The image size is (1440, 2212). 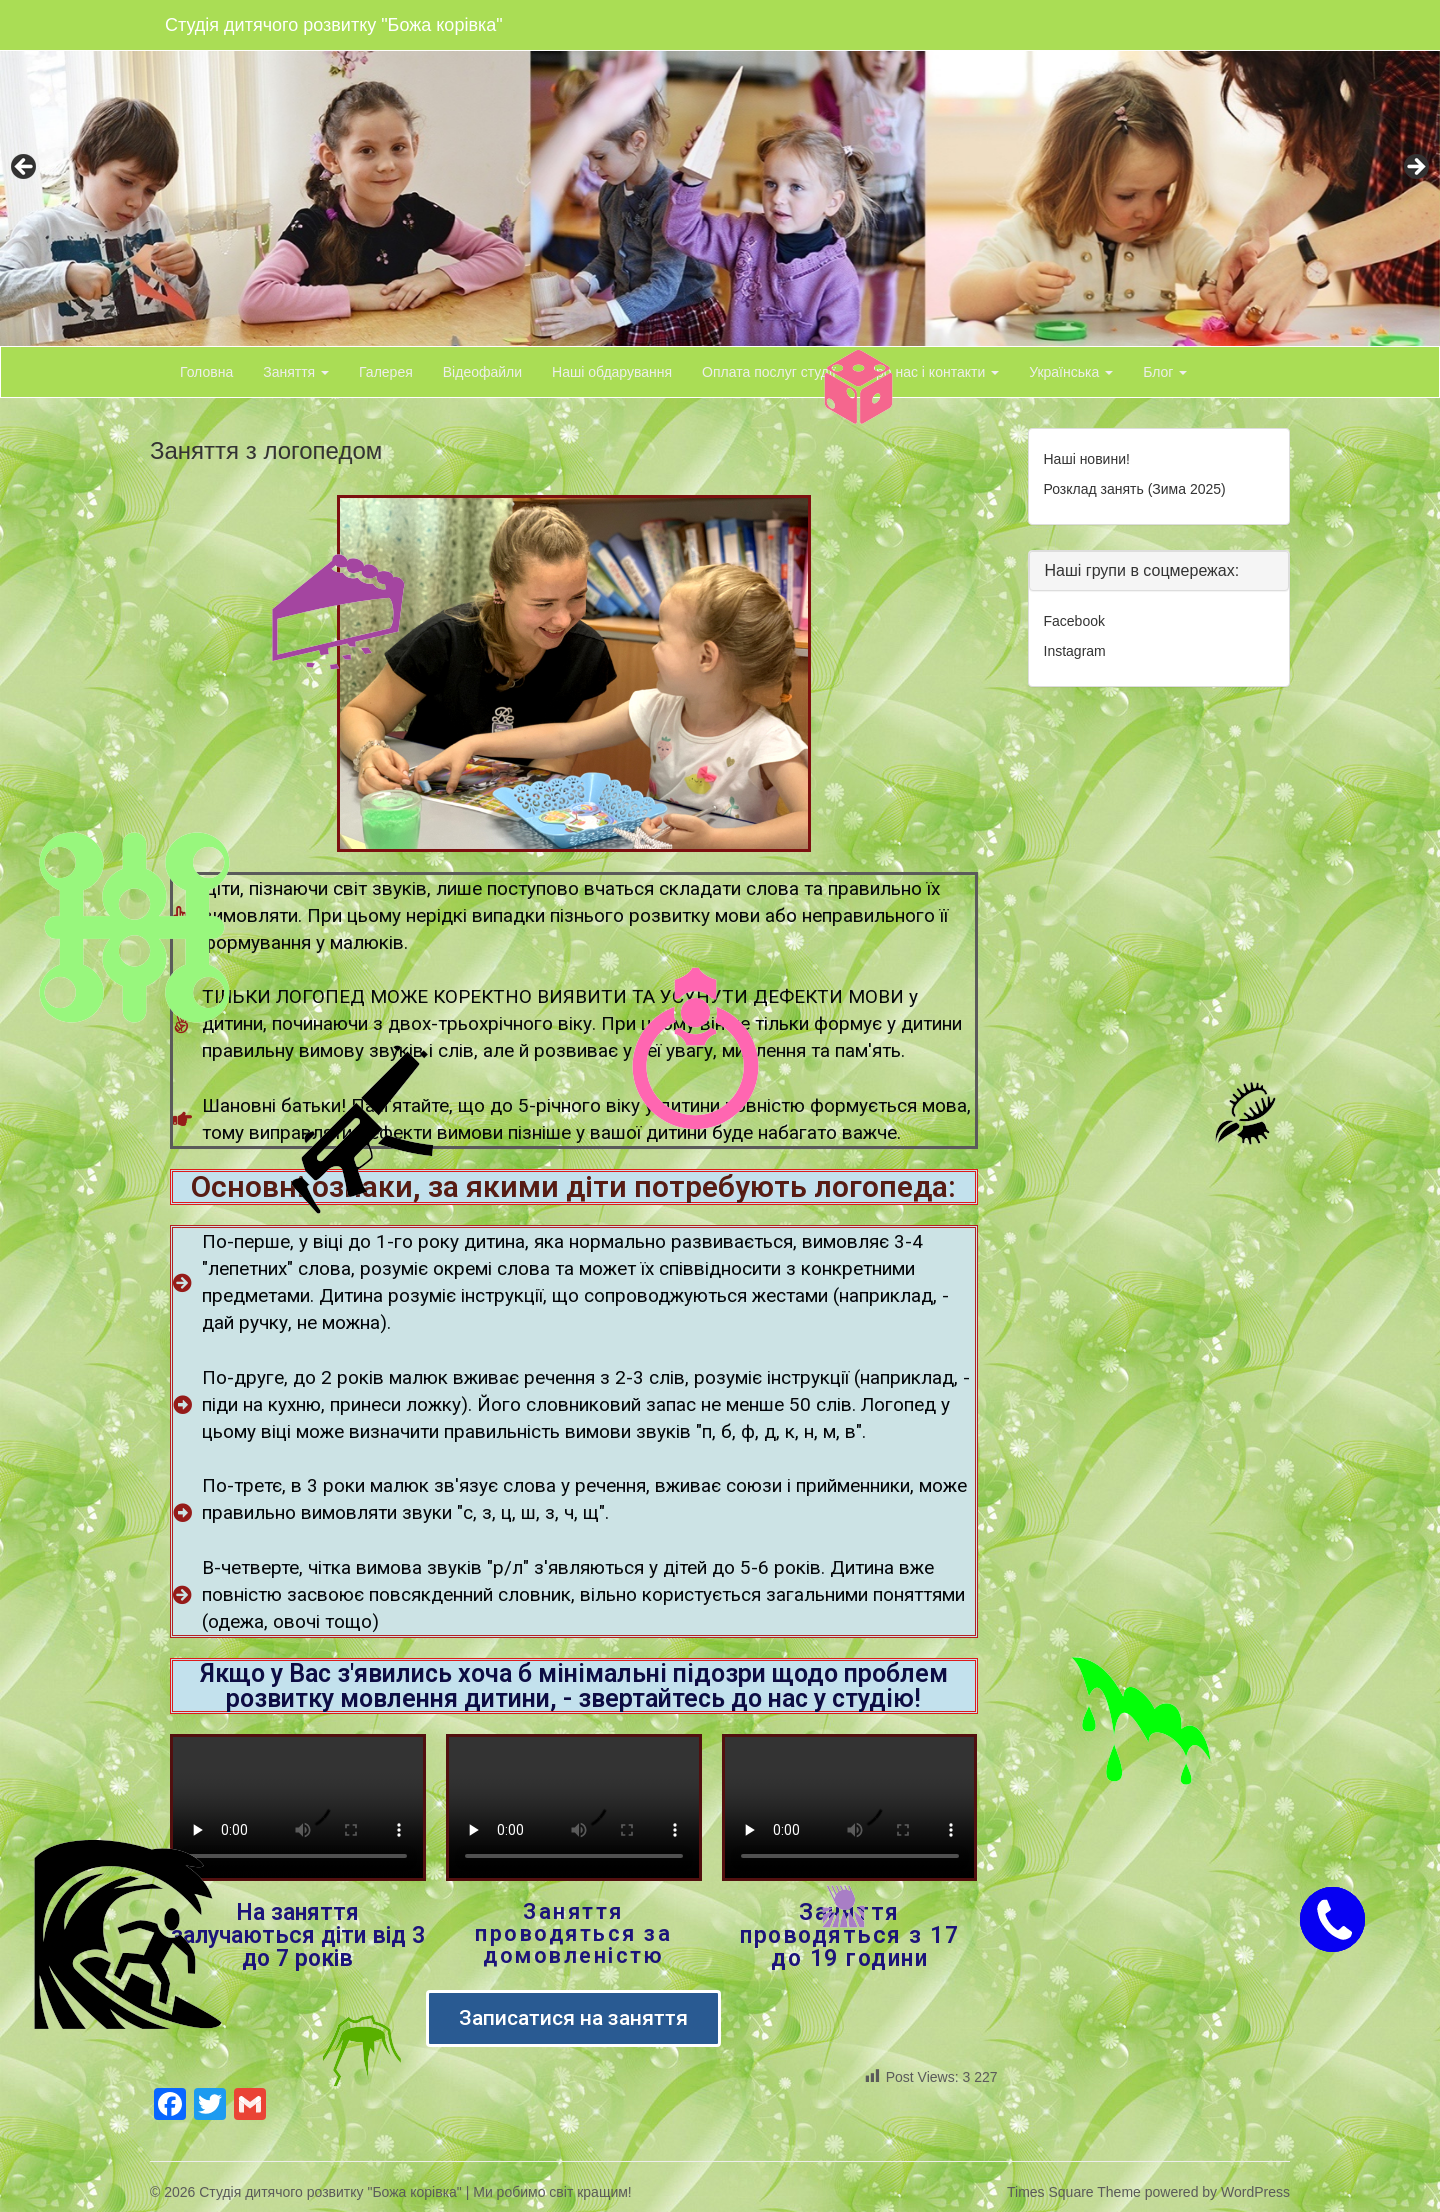 What do you see at coordinates (843, 1906) in the screenshot?
I see `indicates a meteor impact event in gameplay` at bounding box center [843, 1906].